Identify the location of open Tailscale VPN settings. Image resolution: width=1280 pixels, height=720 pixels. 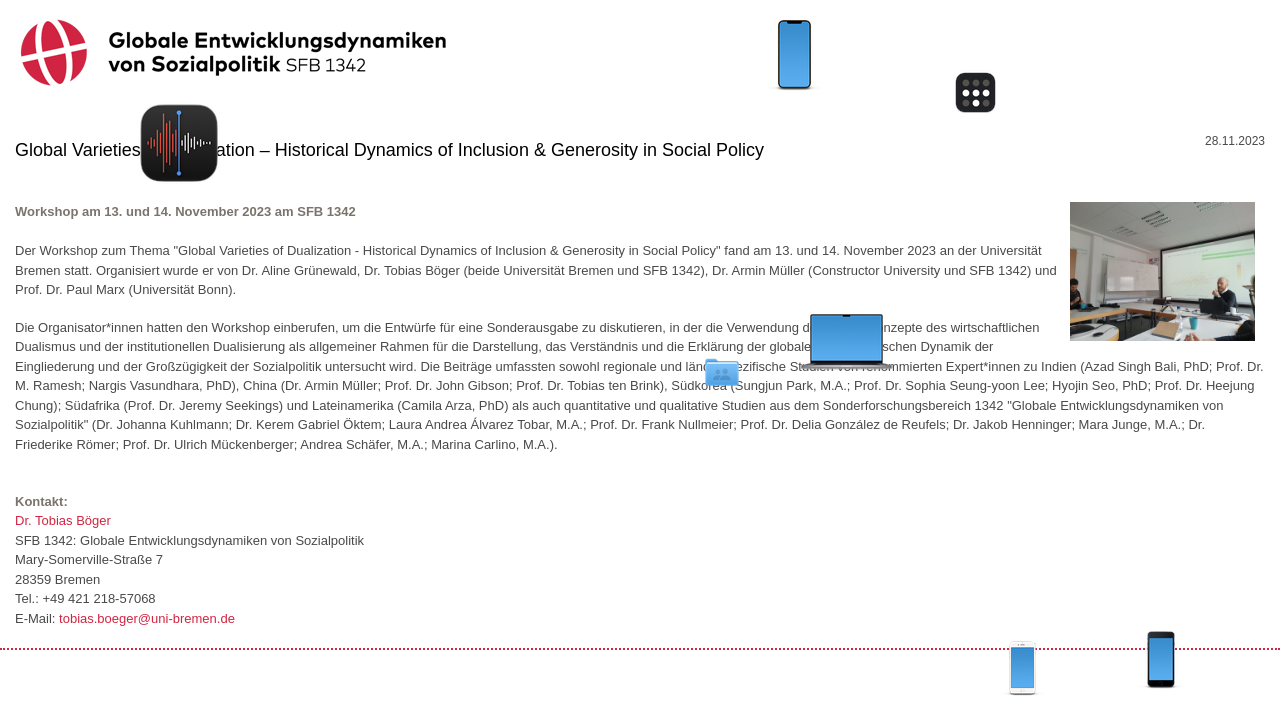
(975, 92).